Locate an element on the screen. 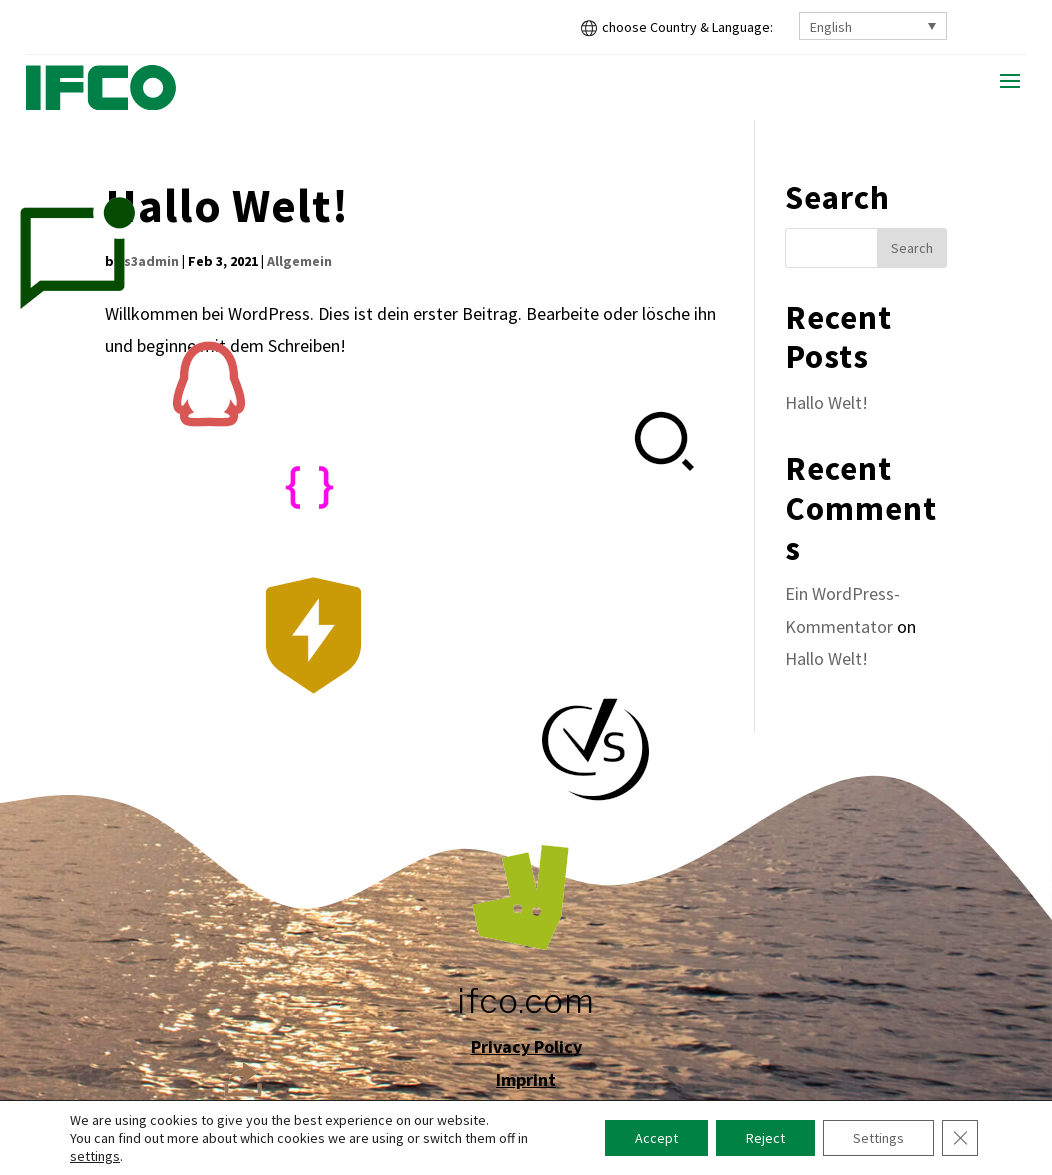  codeceptjs testing framework logo is located at coordinates (595, 749).